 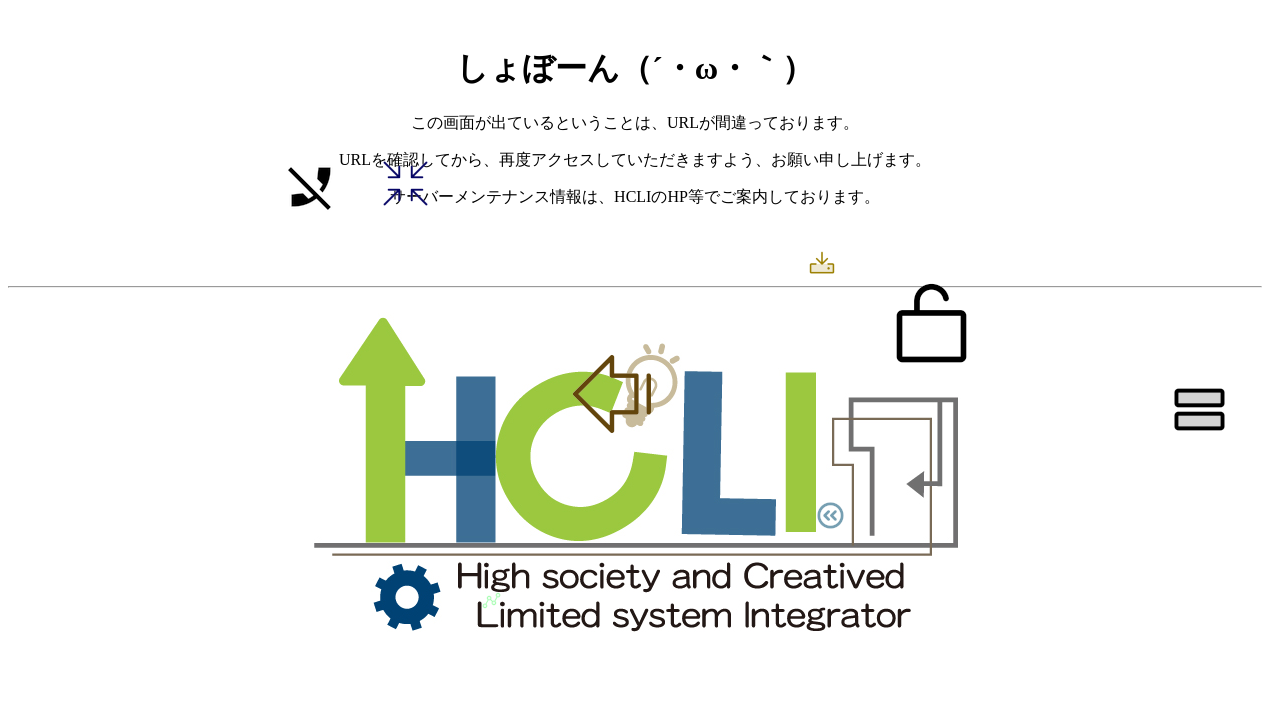 I want to click on go back to the previous screen, so click(x=615, y=394).